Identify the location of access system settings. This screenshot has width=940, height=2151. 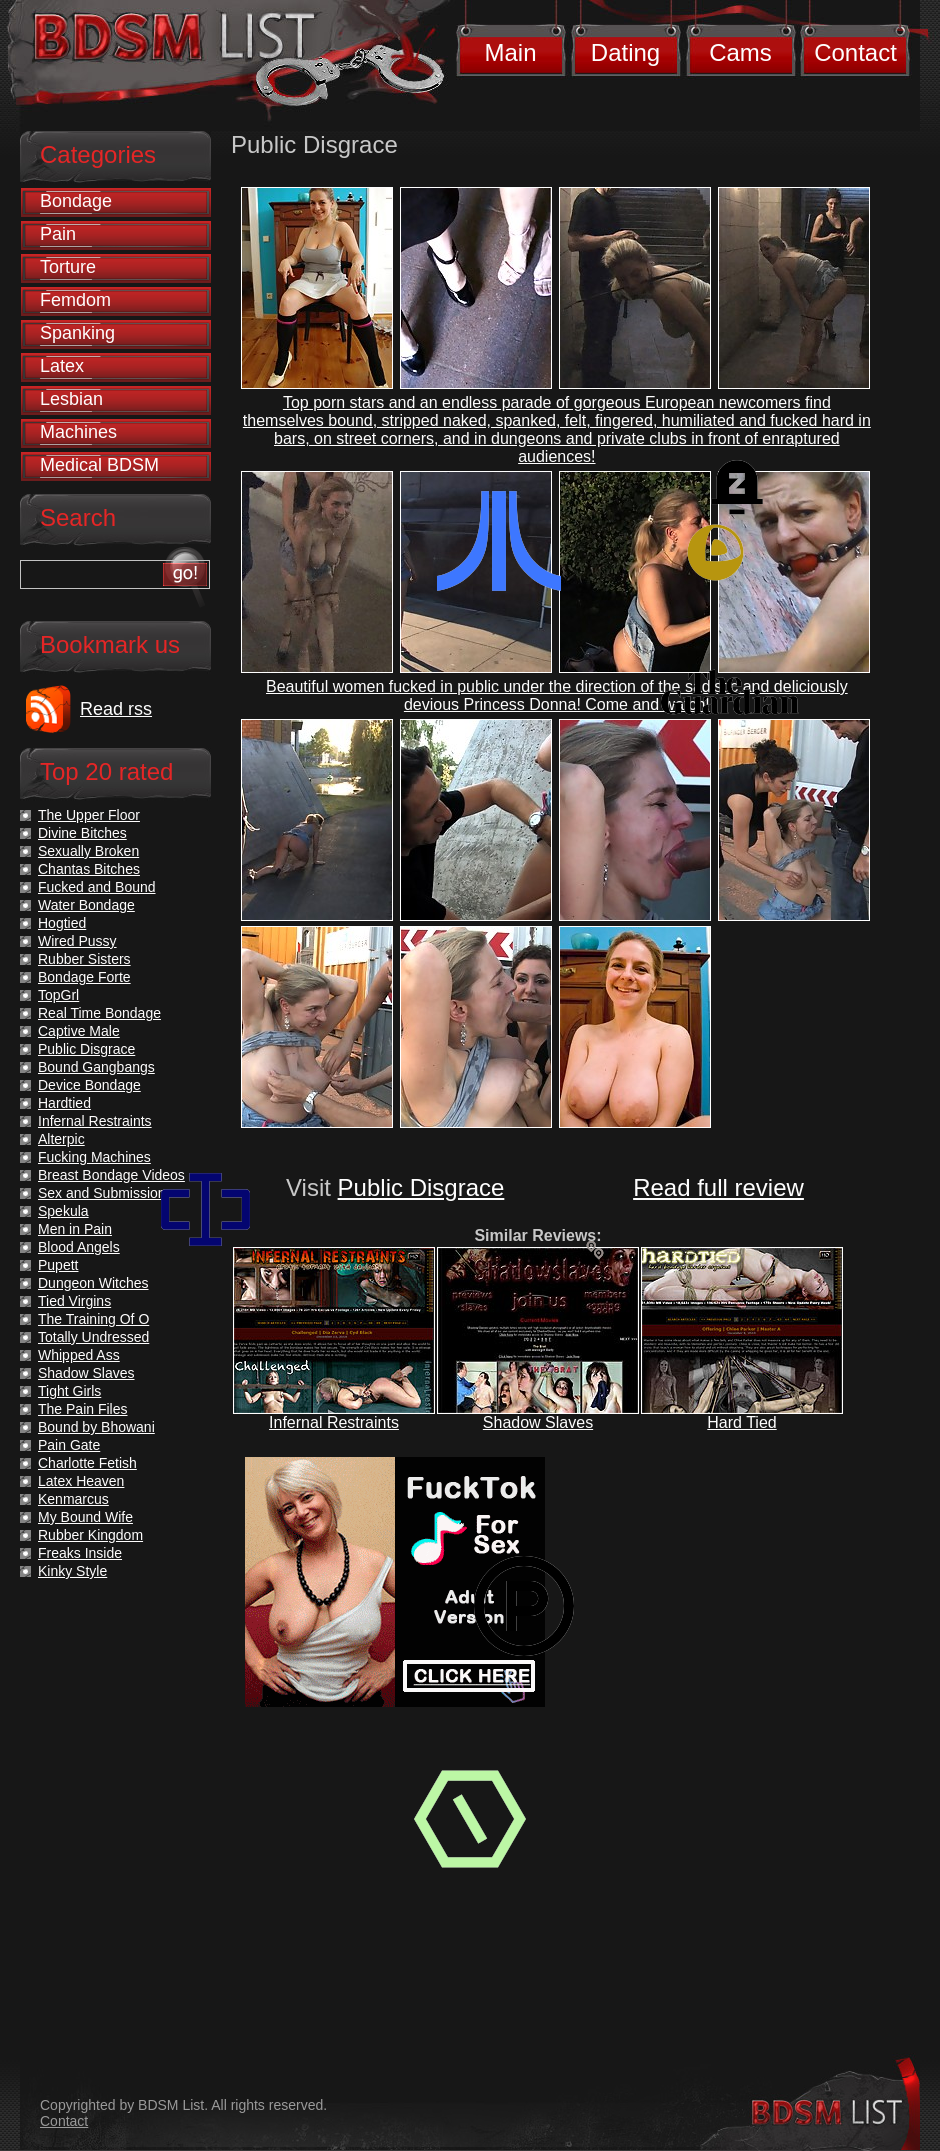
(470, 1819).